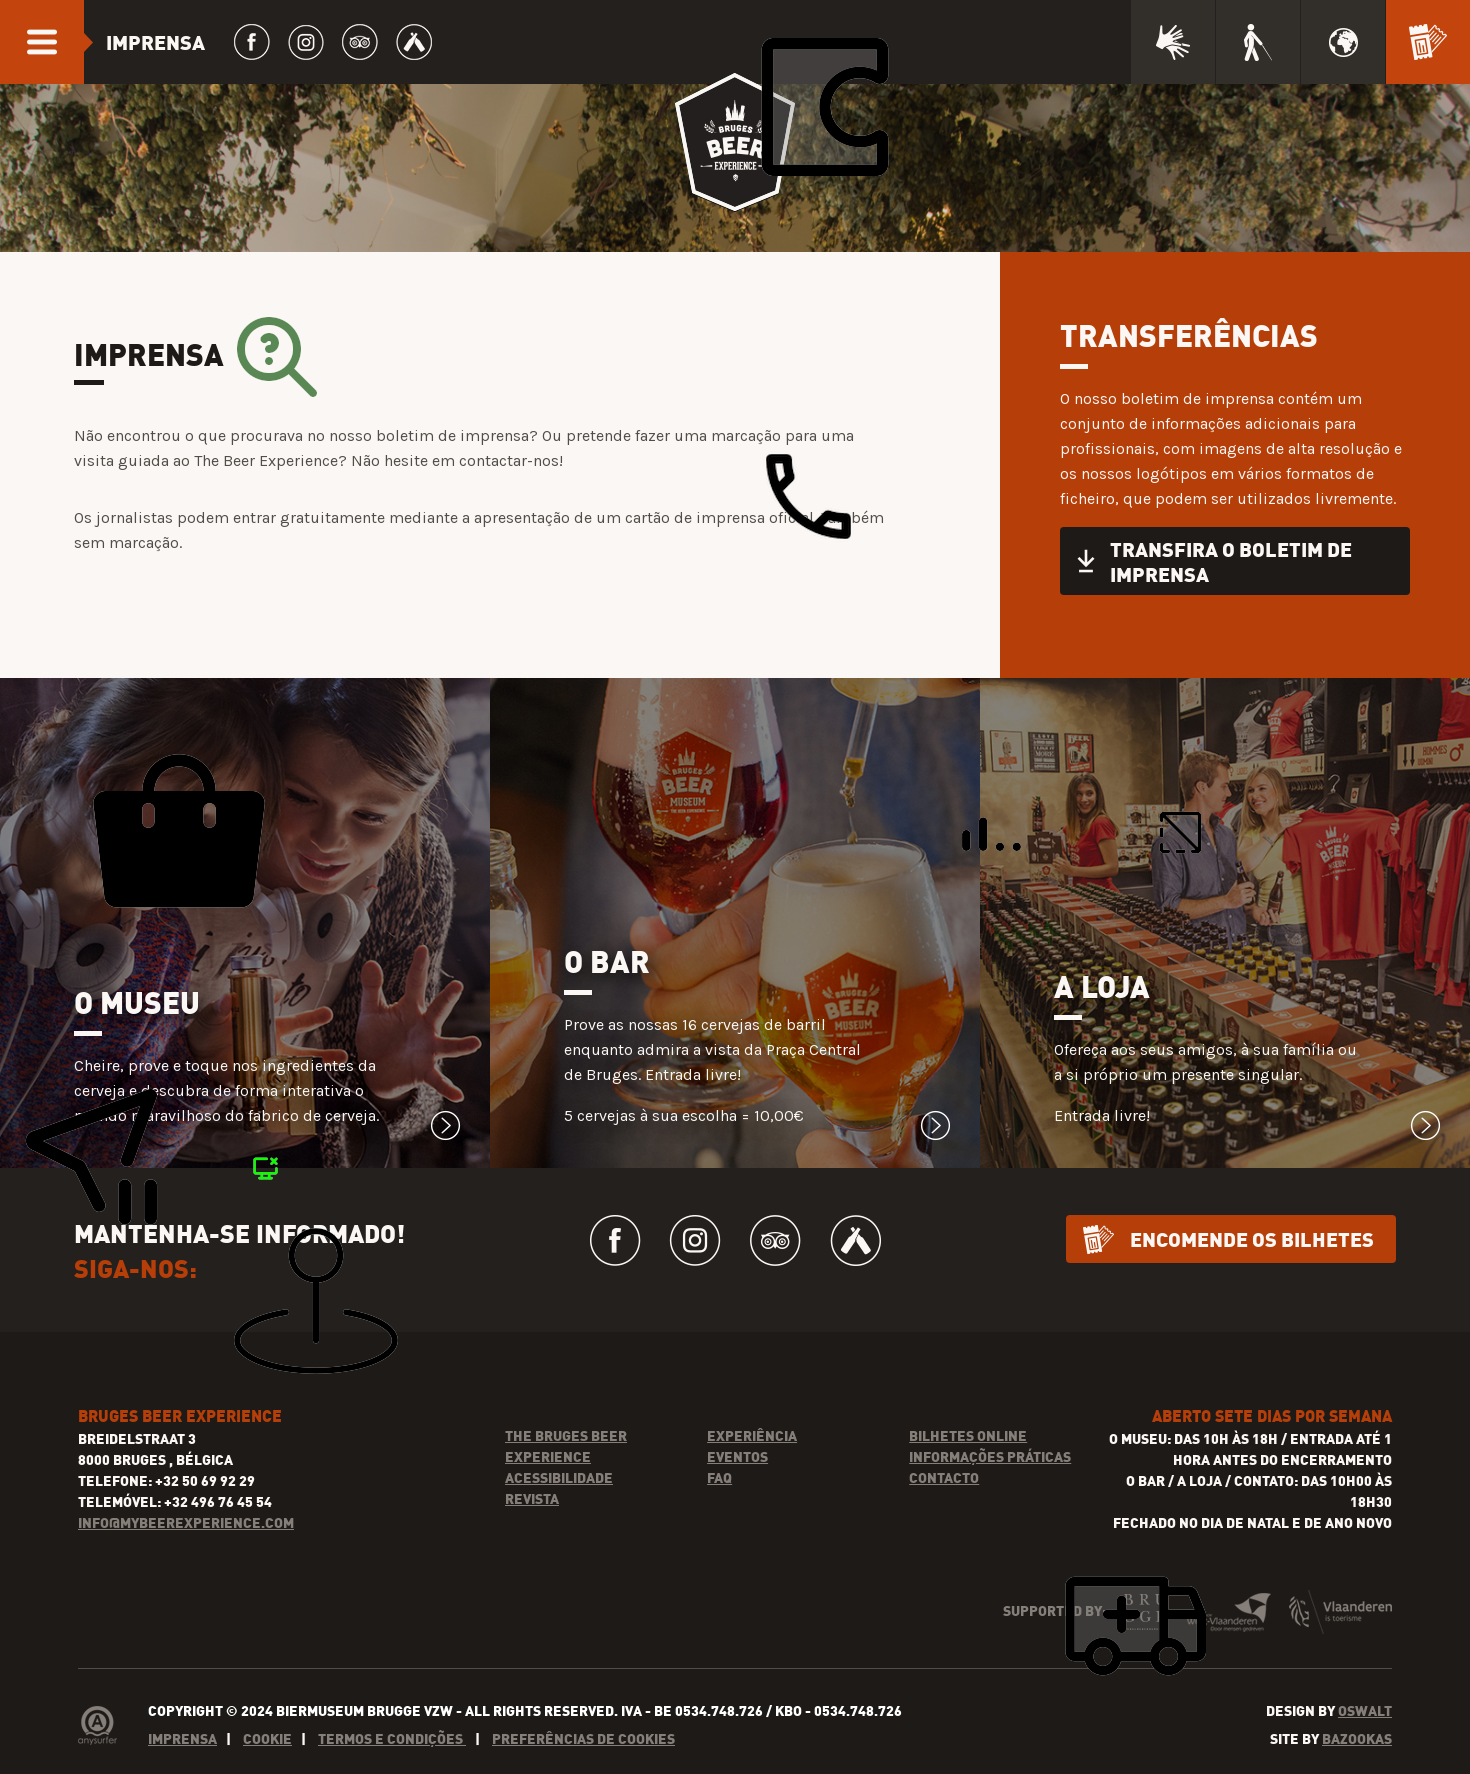 This screenshot has width=1470, height=1774. What do you see at coordinates (277, 357) in the screenshot?
I see `search help or FAQ` at bounding box center [277, 357].